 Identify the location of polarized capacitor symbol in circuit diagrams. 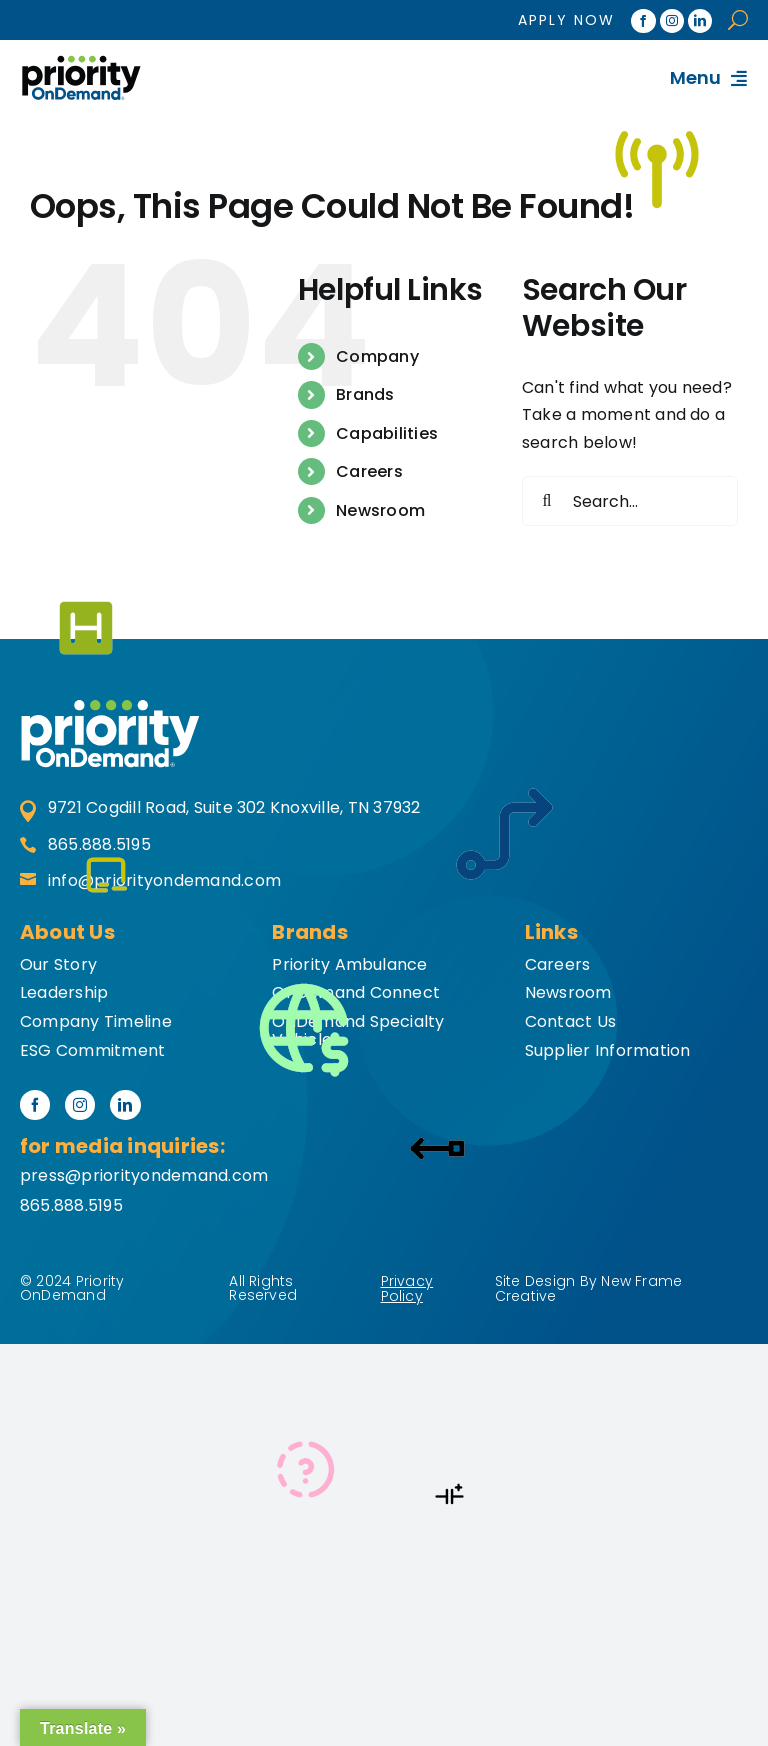
(449, 1496).